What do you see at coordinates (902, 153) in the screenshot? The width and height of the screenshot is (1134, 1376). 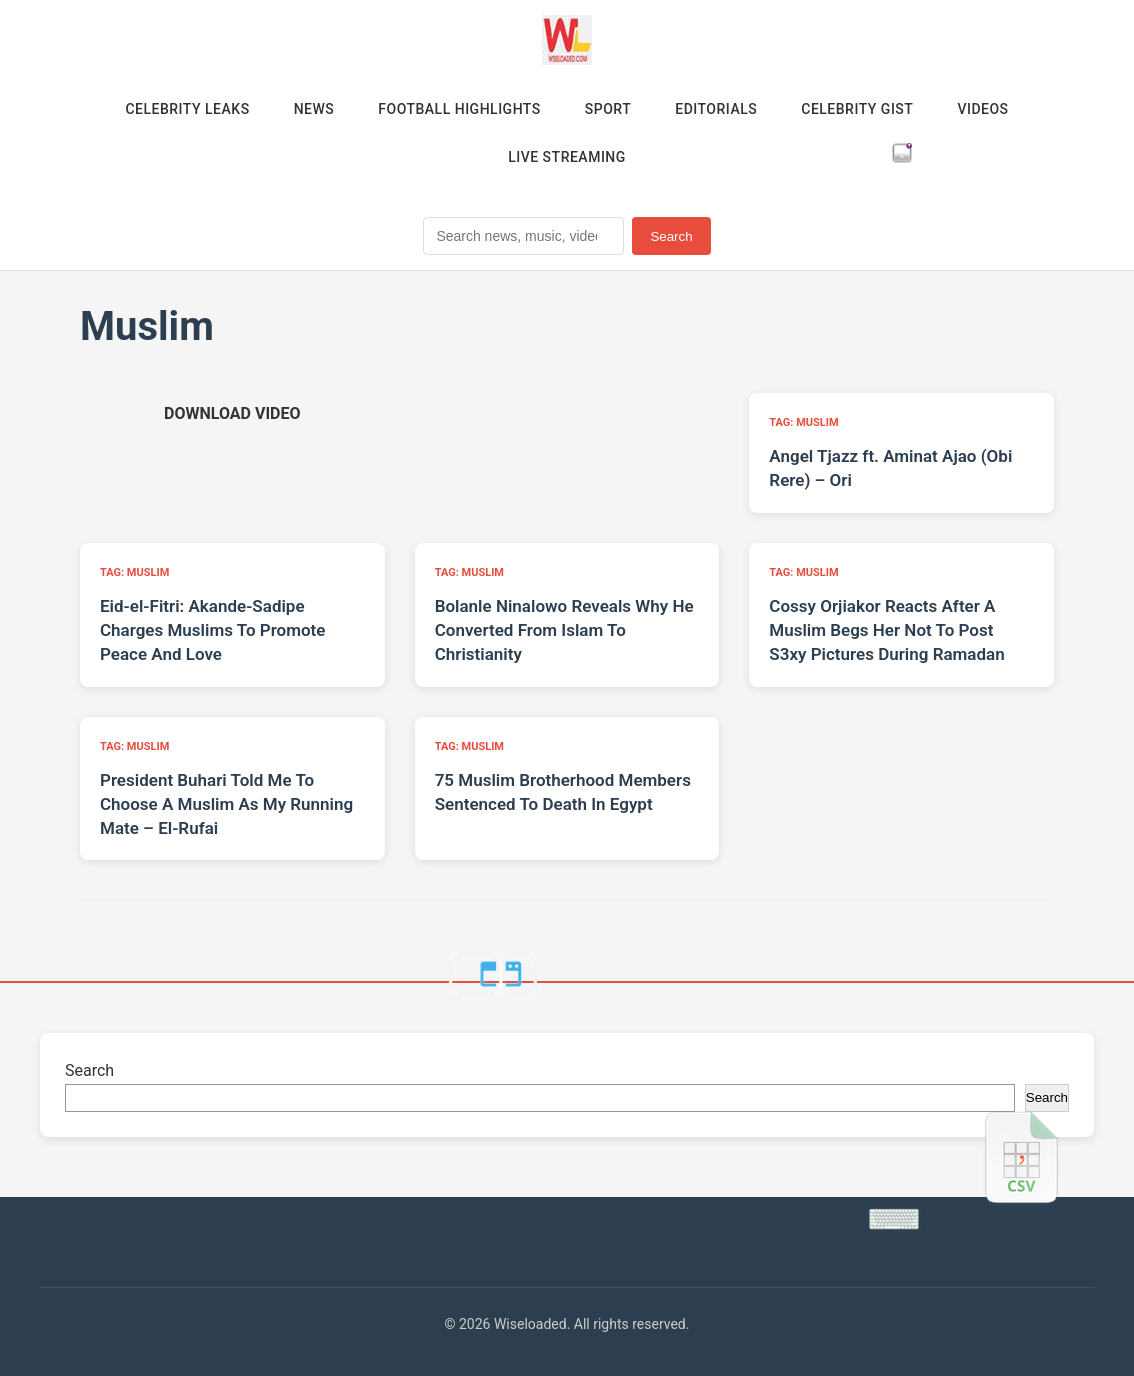 I see `view outgoing mail queue` at bounding box center [902, 153].